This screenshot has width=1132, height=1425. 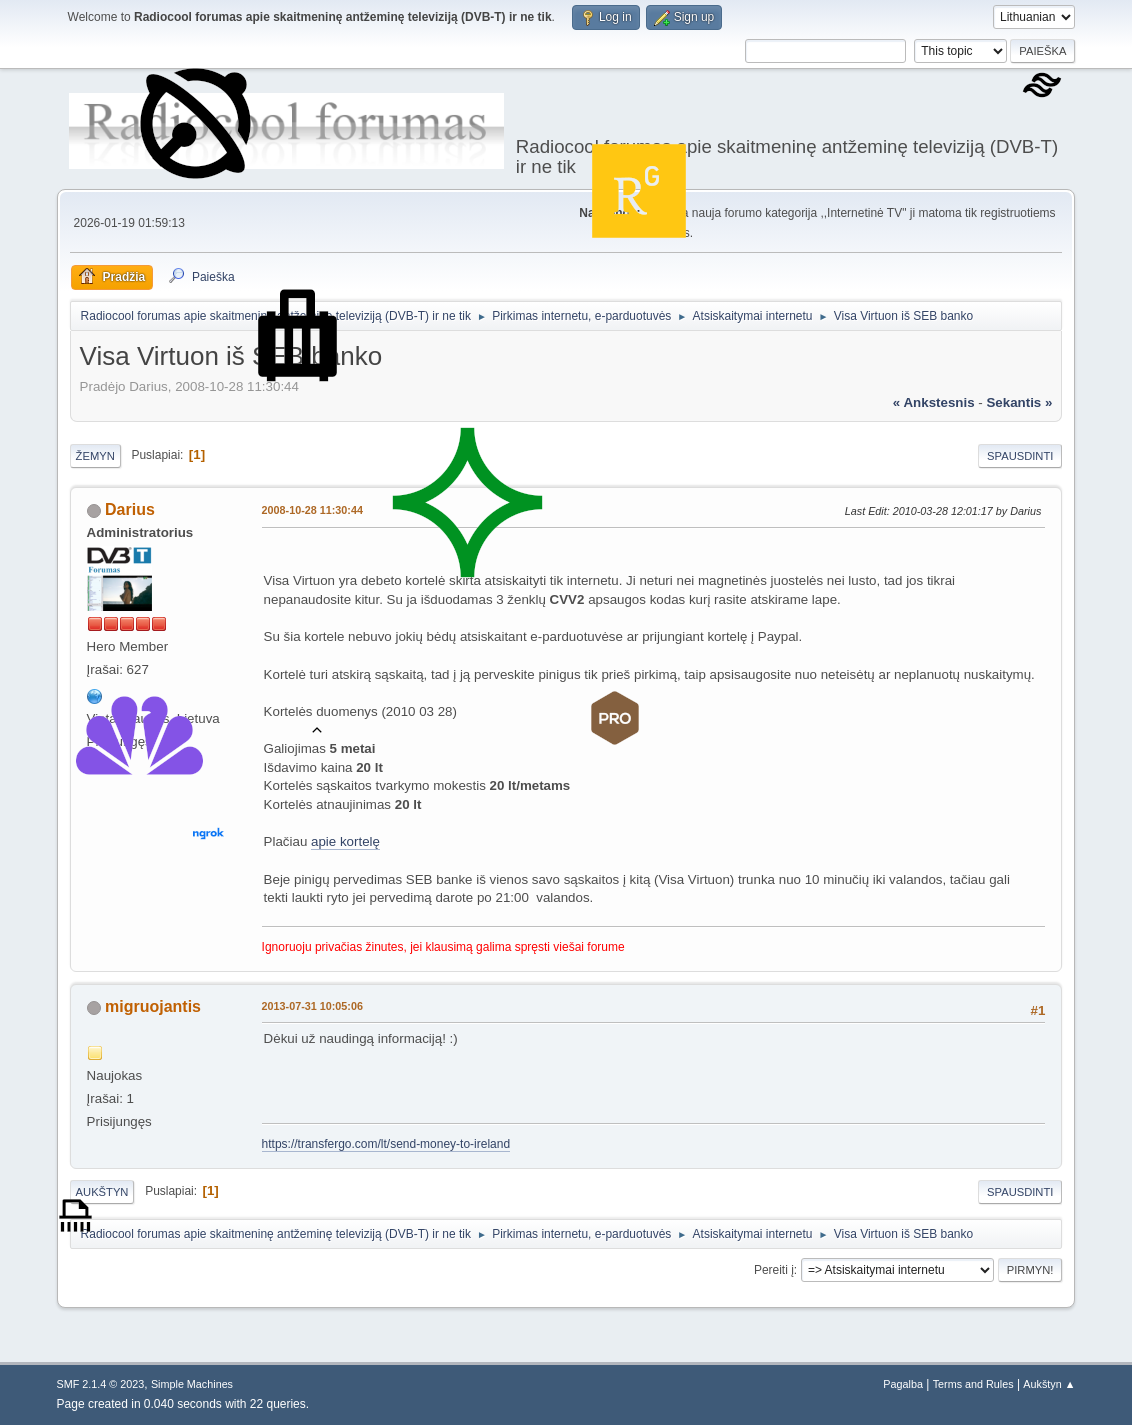 I want to click on permanently delete a document, so click(x=75, y=1215).